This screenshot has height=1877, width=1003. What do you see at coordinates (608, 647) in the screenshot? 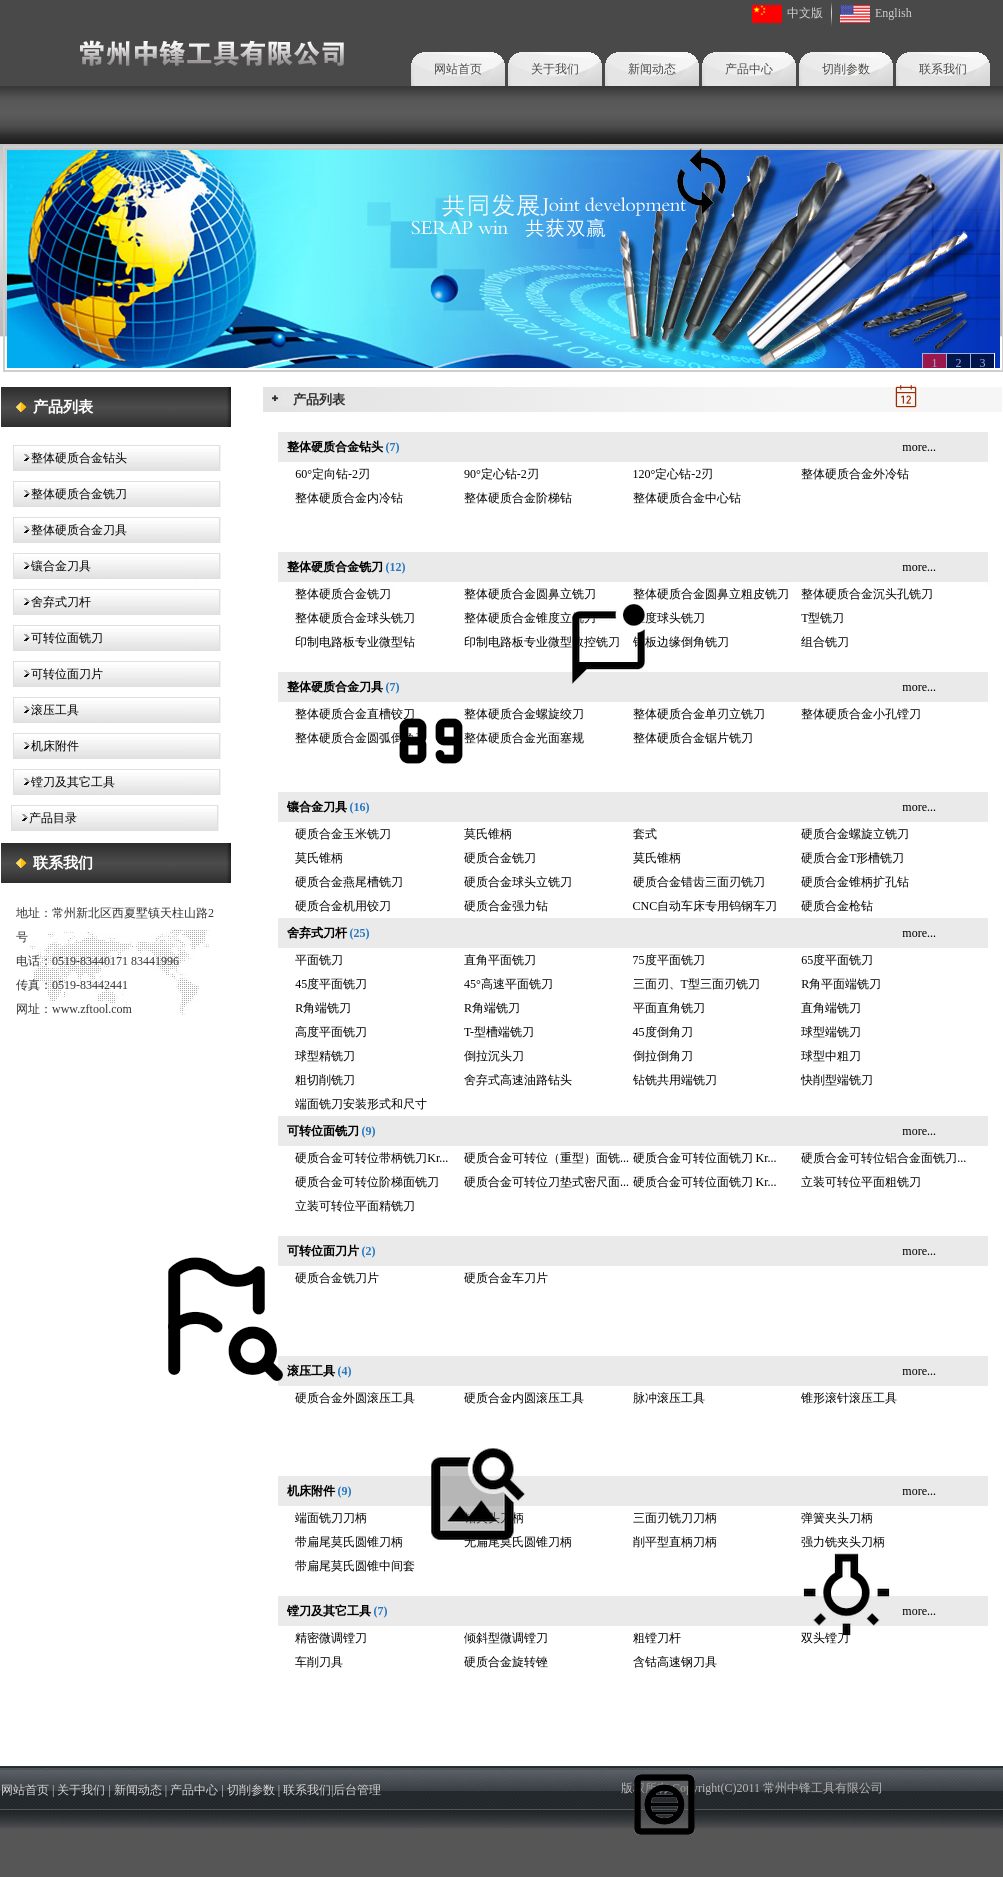
I see `indicates unread messages in chat` at bounding box center [608, 647].